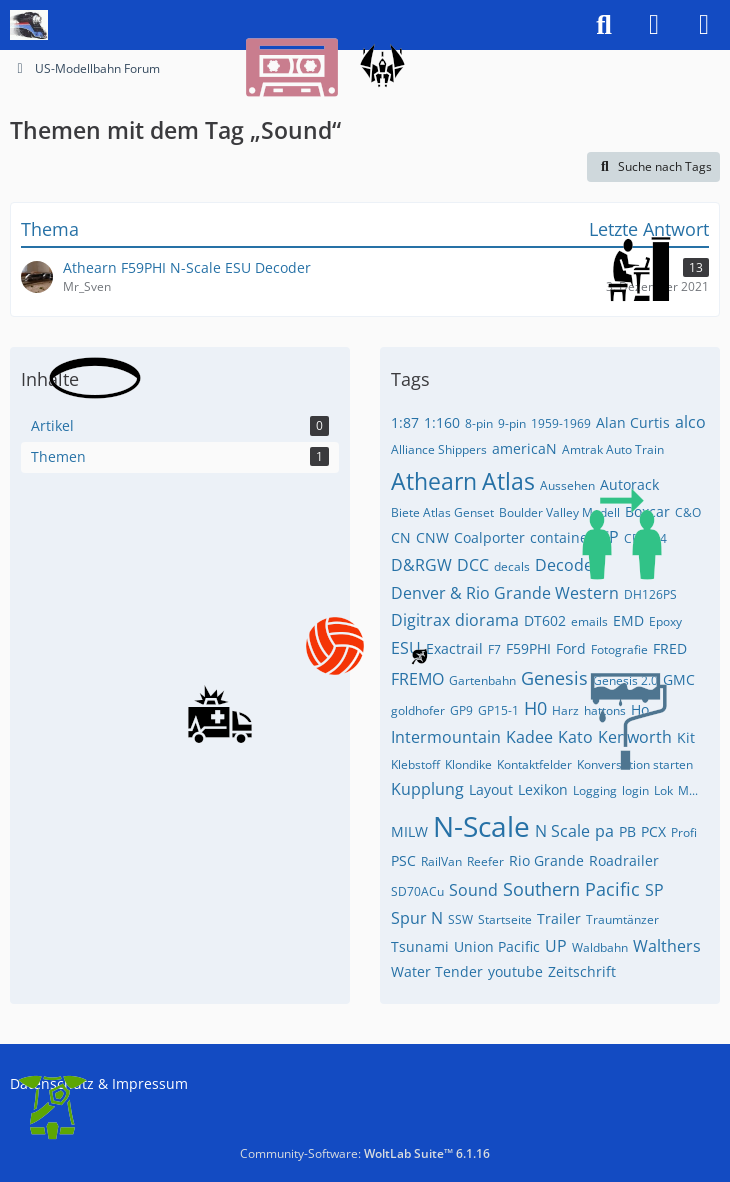  Describe the element at coordinates (52, 1107) in the screenshot. I see `equip heart-protecting armor` at that location.